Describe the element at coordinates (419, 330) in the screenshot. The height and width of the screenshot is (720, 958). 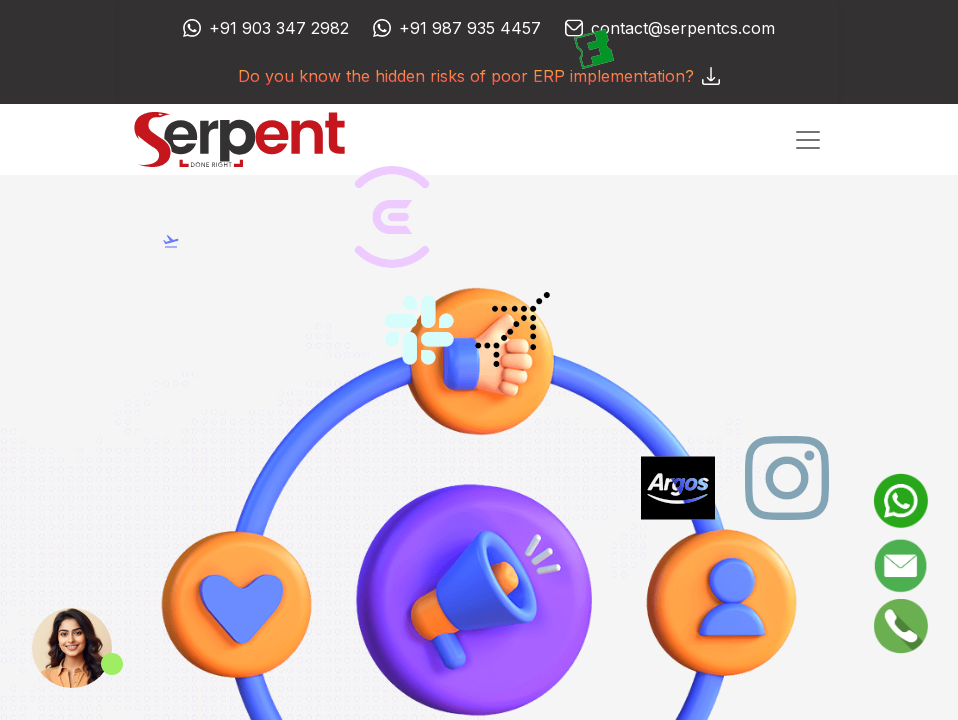
I see `open Slack messaging app` at that location.